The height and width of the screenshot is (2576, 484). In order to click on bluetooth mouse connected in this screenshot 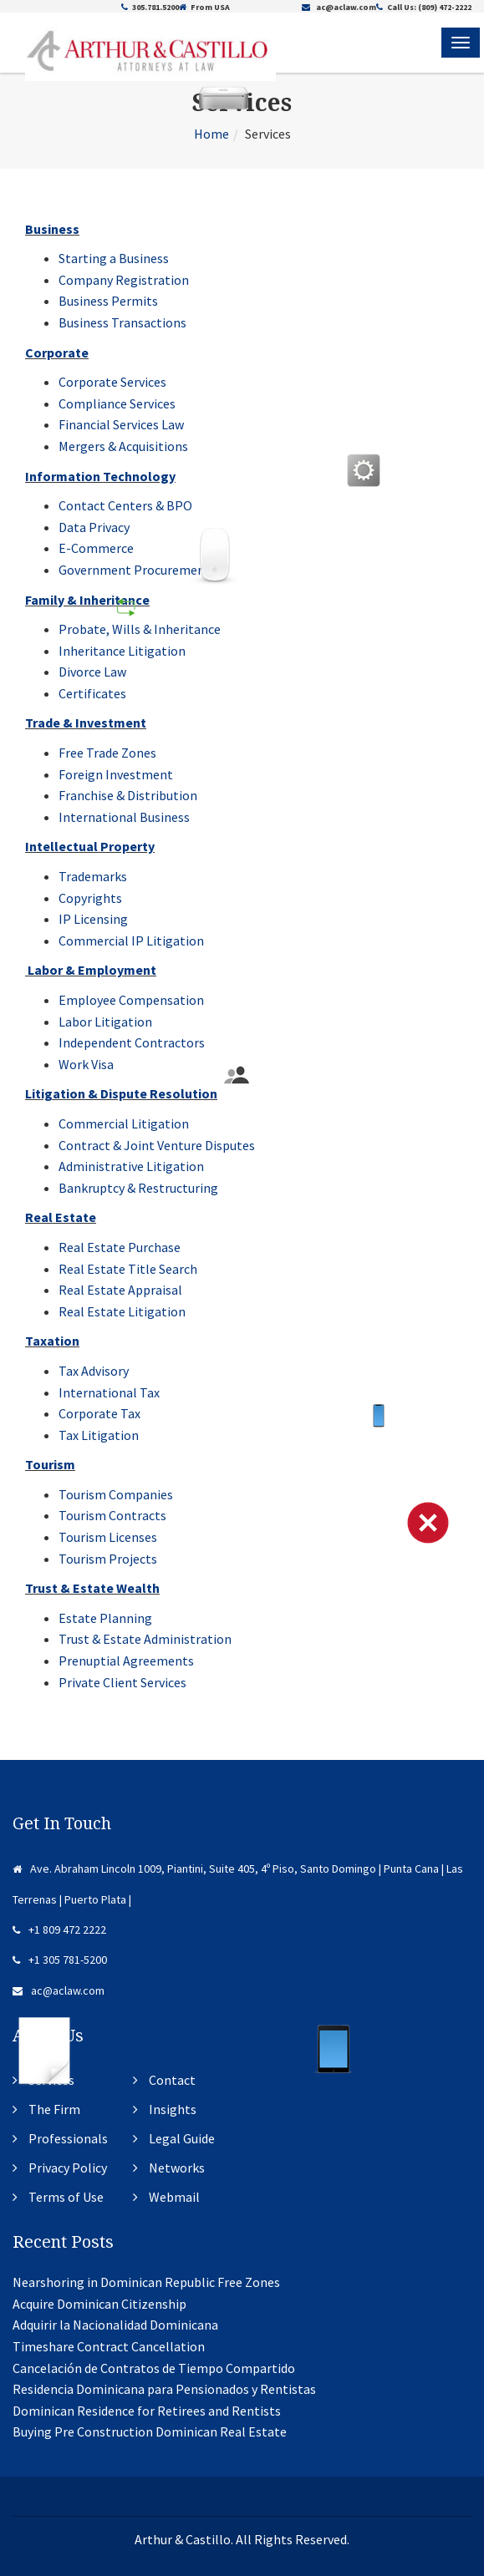, I will do `click(215, 556)`.